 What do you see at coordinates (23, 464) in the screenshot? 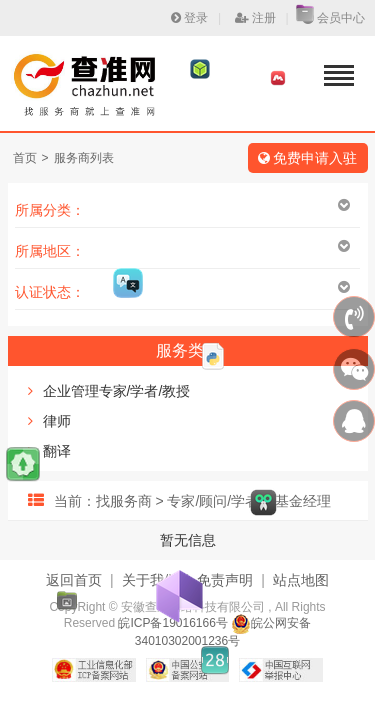
I see `access operating system updates` at bounding box center [23, 464].